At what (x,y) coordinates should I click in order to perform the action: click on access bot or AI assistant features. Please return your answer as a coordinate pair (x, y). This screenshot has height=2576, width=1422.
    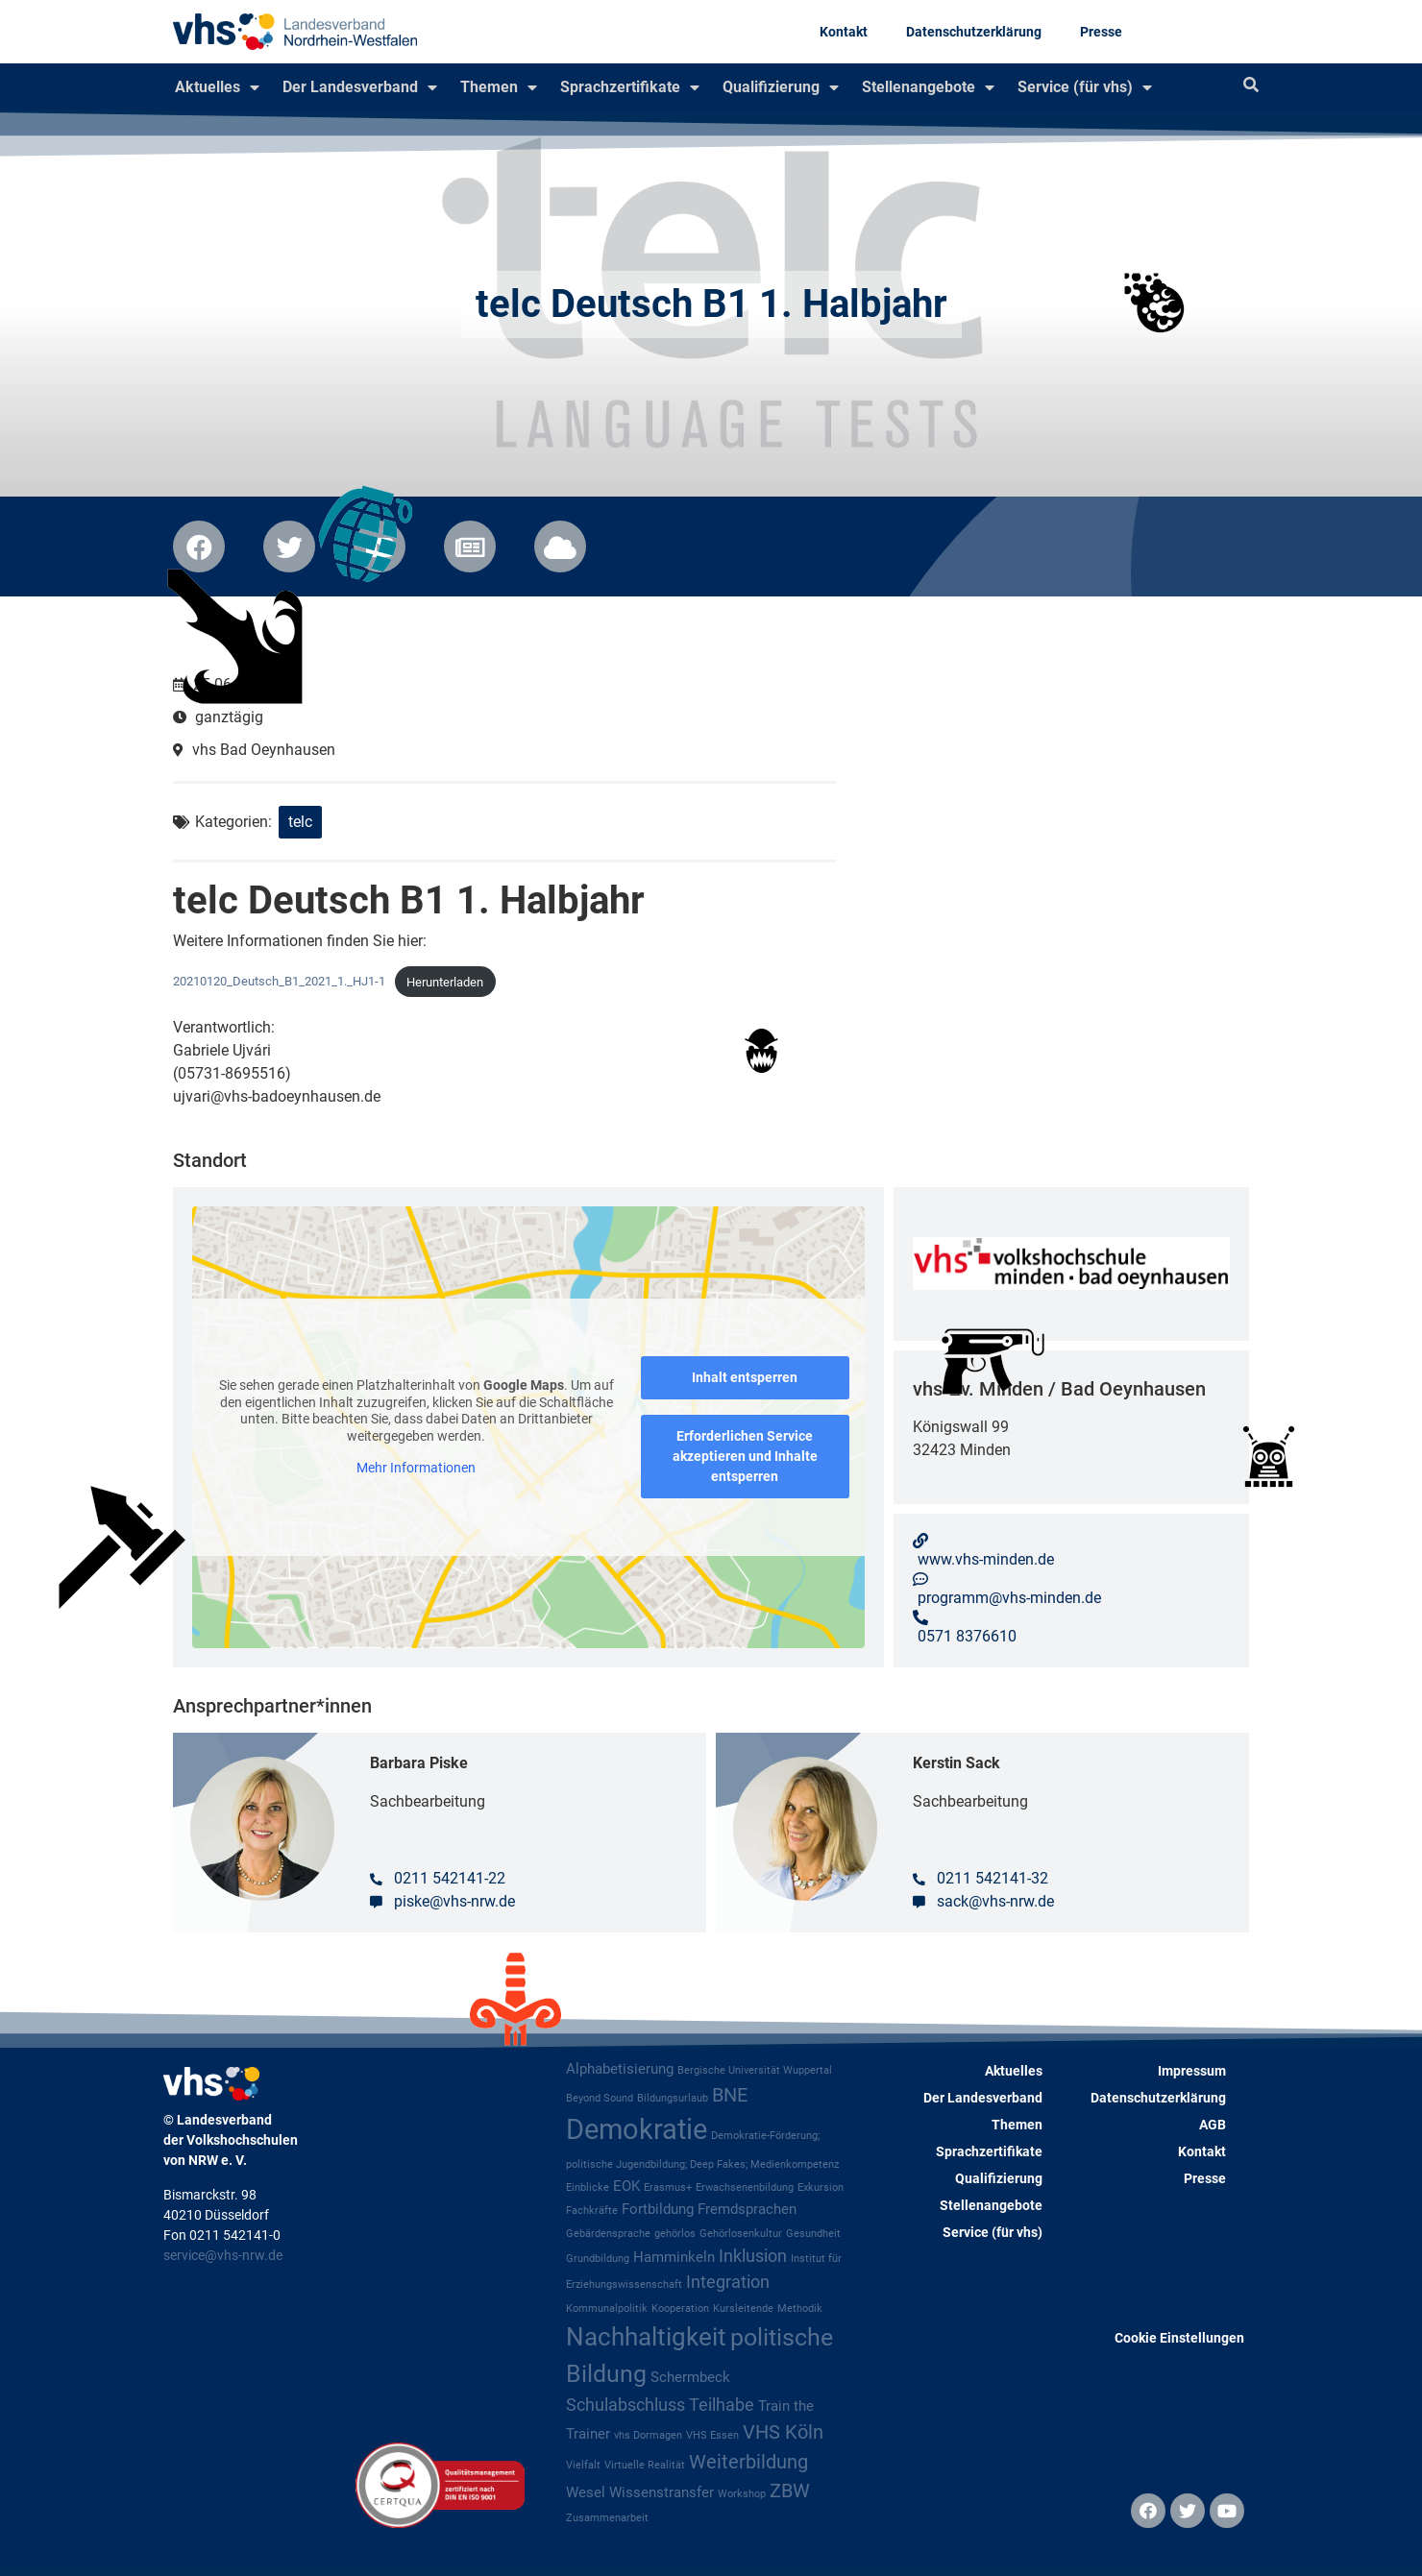
    Looking at the image, I should click on (1268, 1456).